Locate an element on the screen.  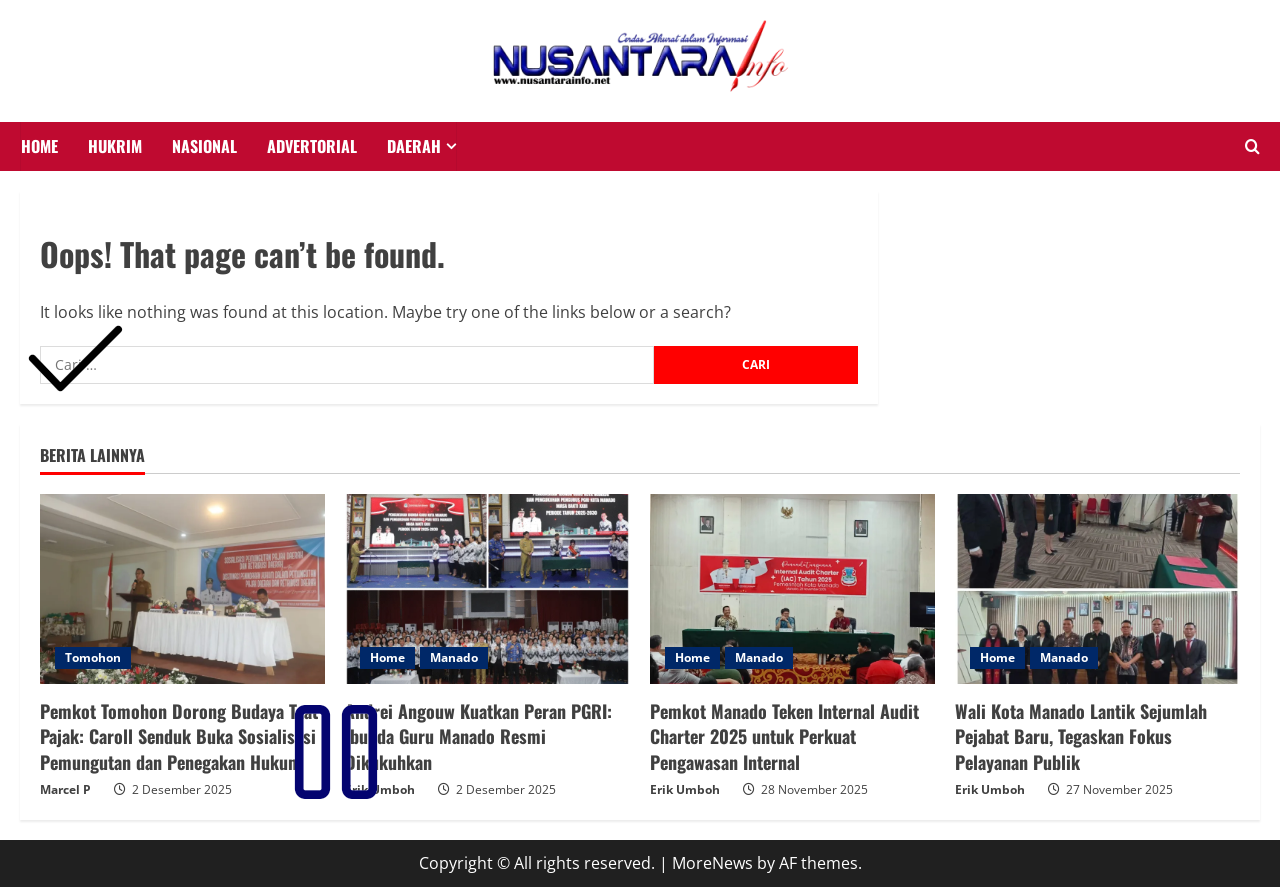
switch to column layout view is located at coordinates (336, 752).